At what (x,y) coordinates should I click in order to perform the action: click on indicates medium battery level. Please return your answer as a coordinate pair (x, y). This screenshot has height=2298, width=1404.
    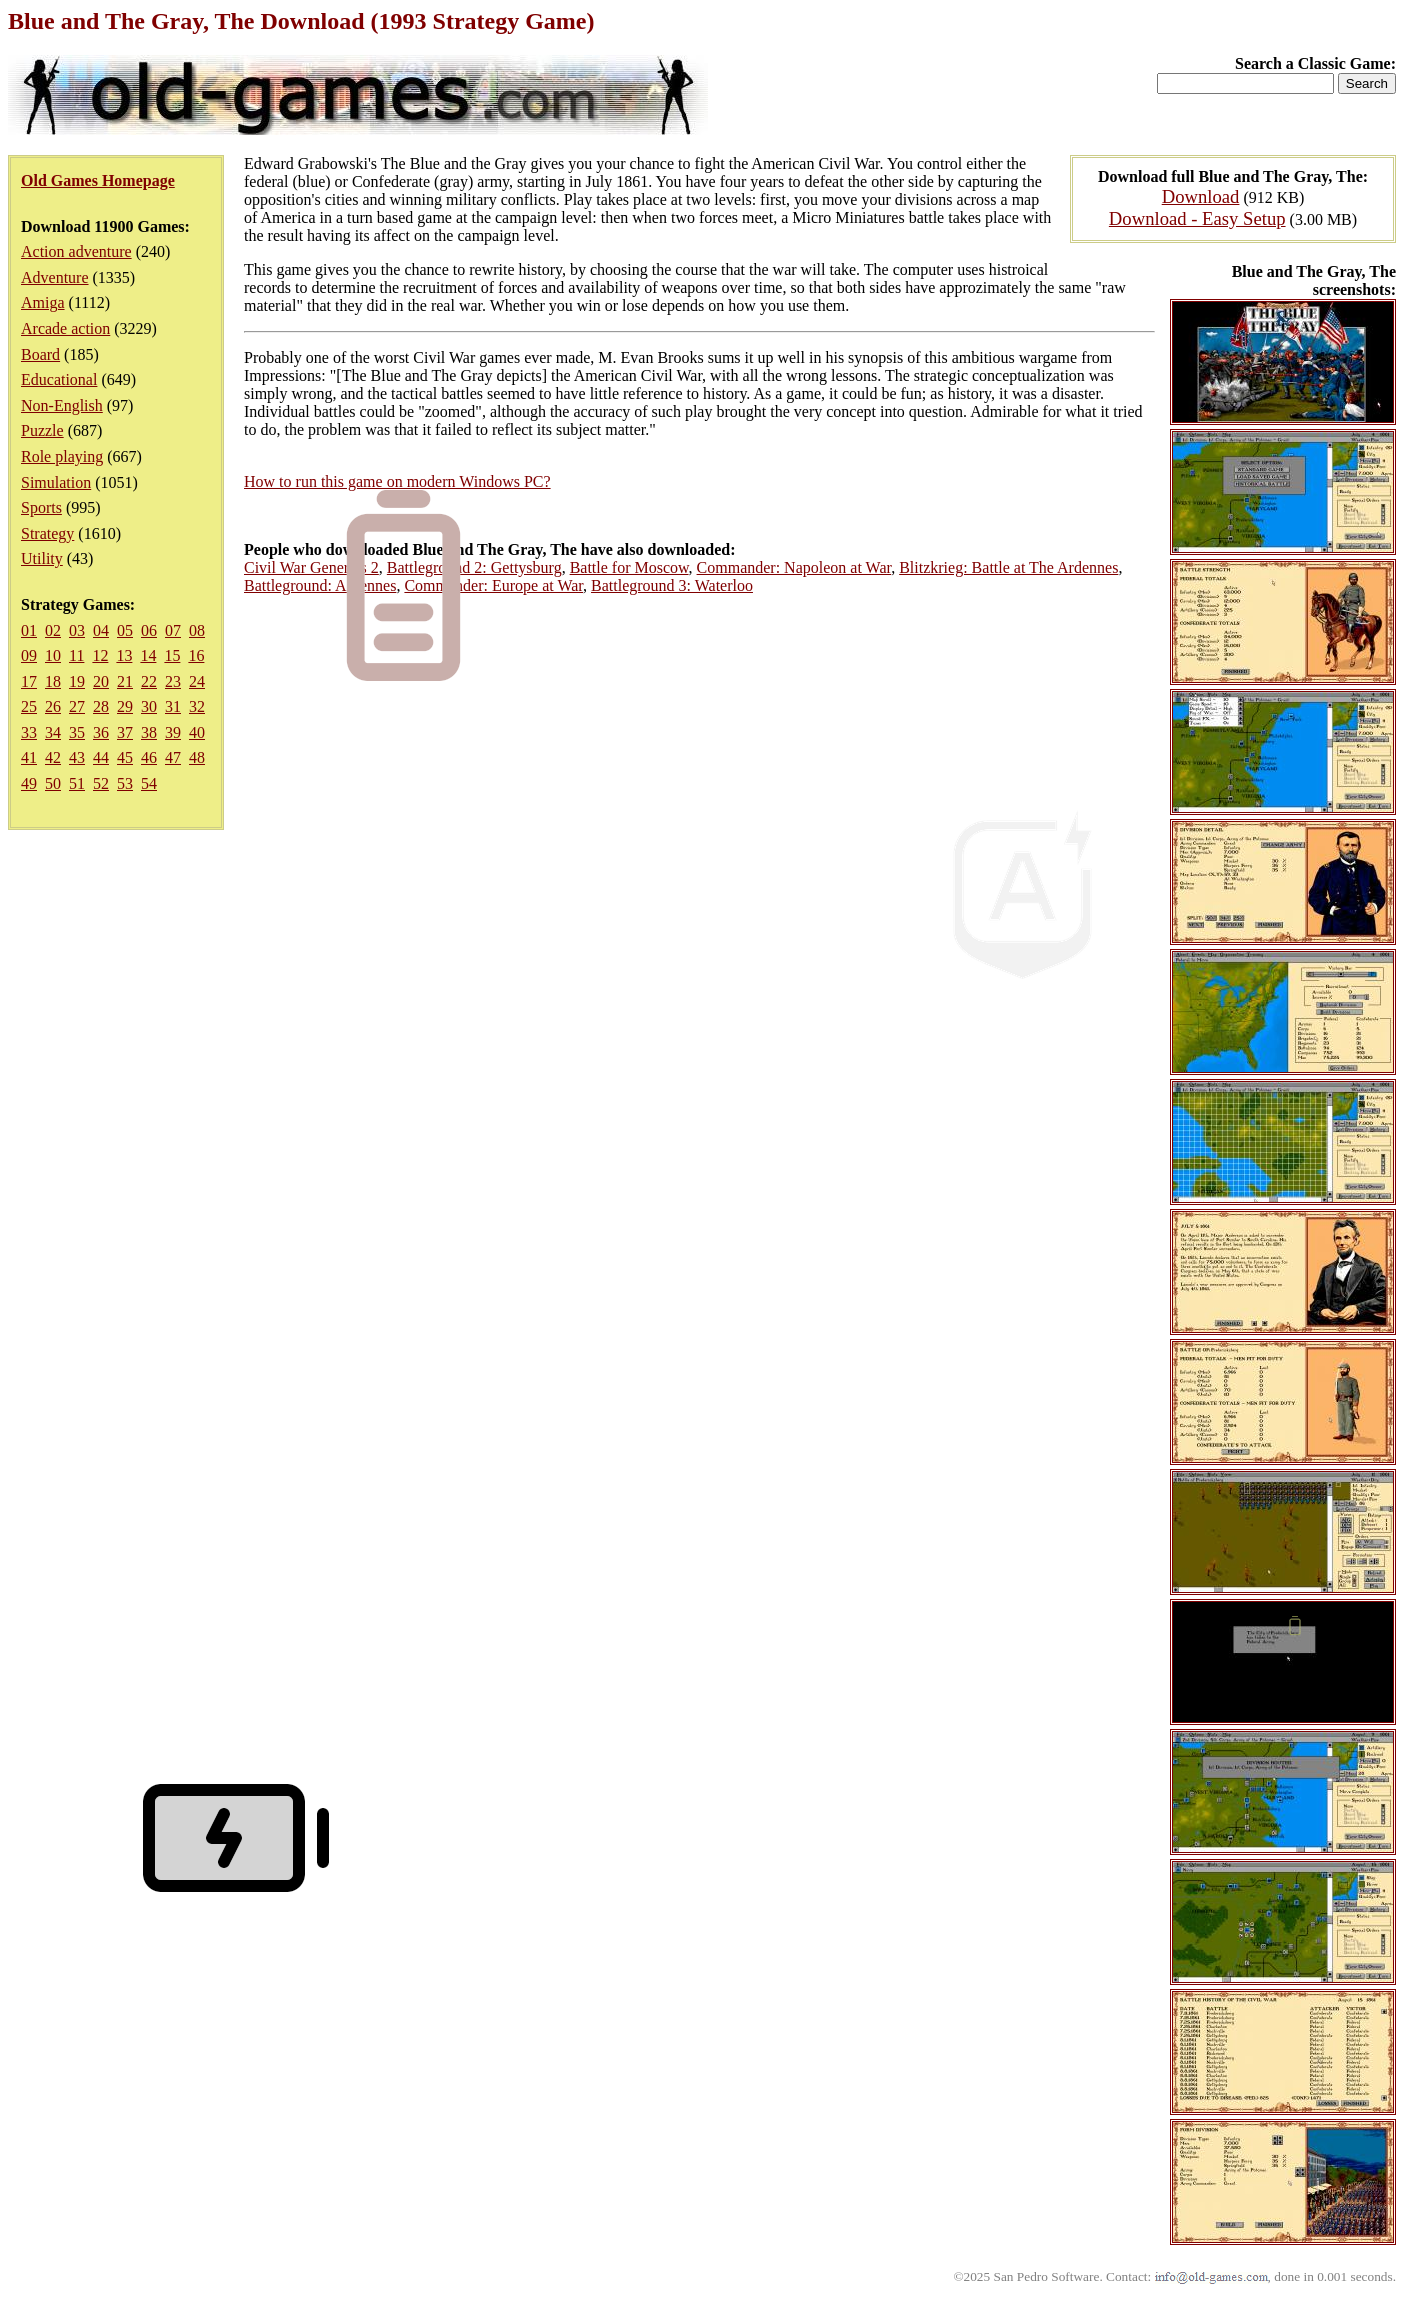
    Looking at the image, I should click on (403, 585).